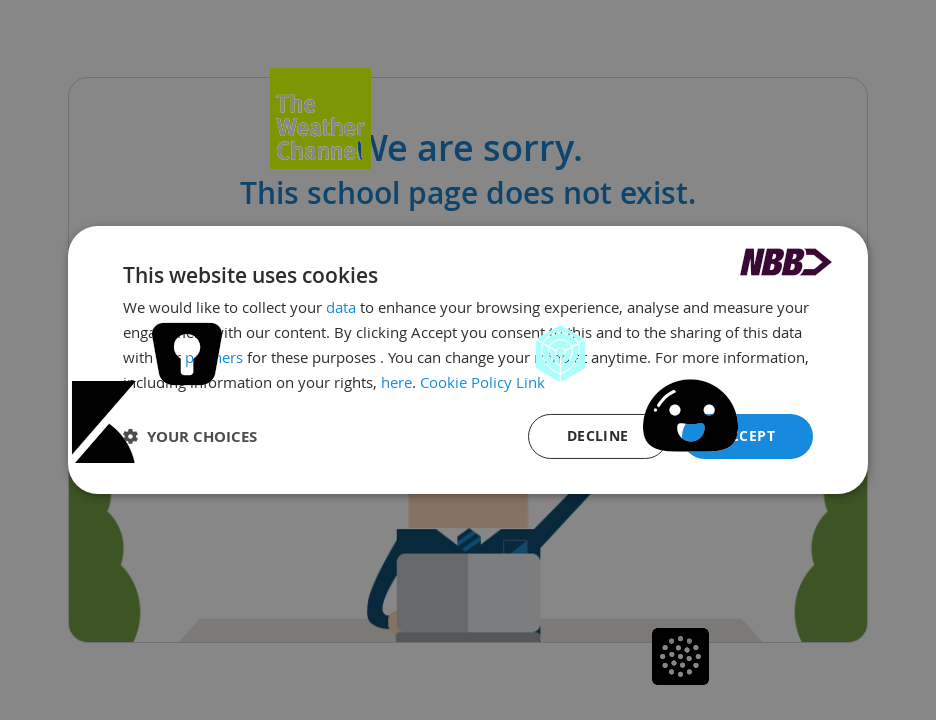  Describe the element at coordinates (560, 353) in the screenshot. I see `trivy security scanner logo` at that location.